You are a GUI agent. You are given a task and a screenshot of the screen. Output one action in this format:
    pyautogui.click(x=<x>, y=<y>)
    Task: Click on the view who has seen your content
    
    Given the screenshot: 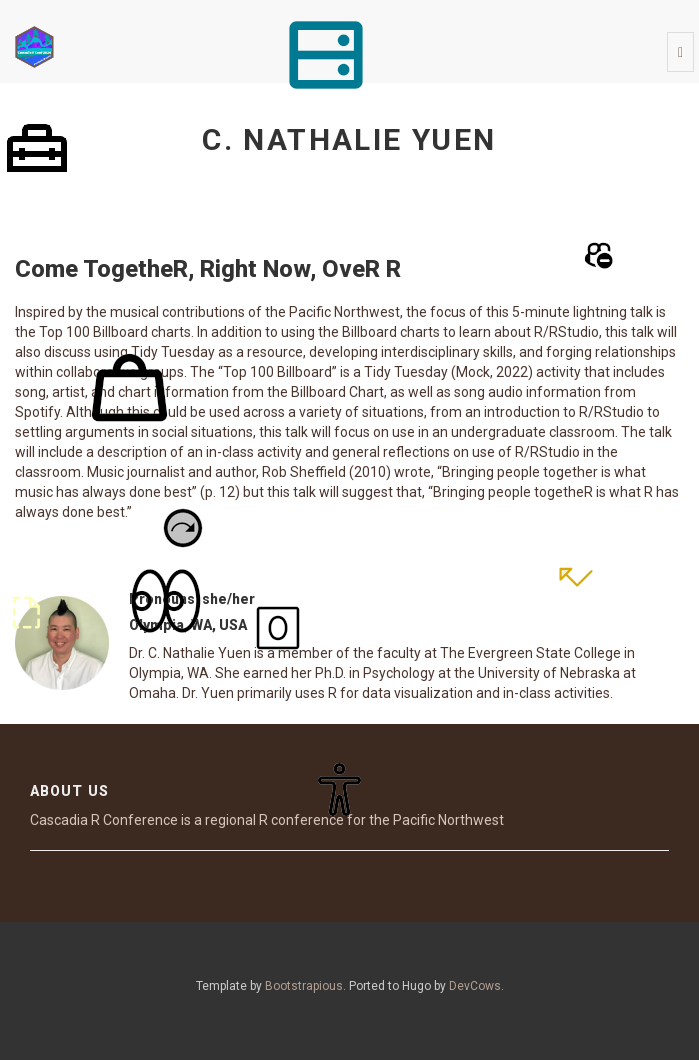 What is the action you would take?
    pyautogui.click(x=166, y=601)
    